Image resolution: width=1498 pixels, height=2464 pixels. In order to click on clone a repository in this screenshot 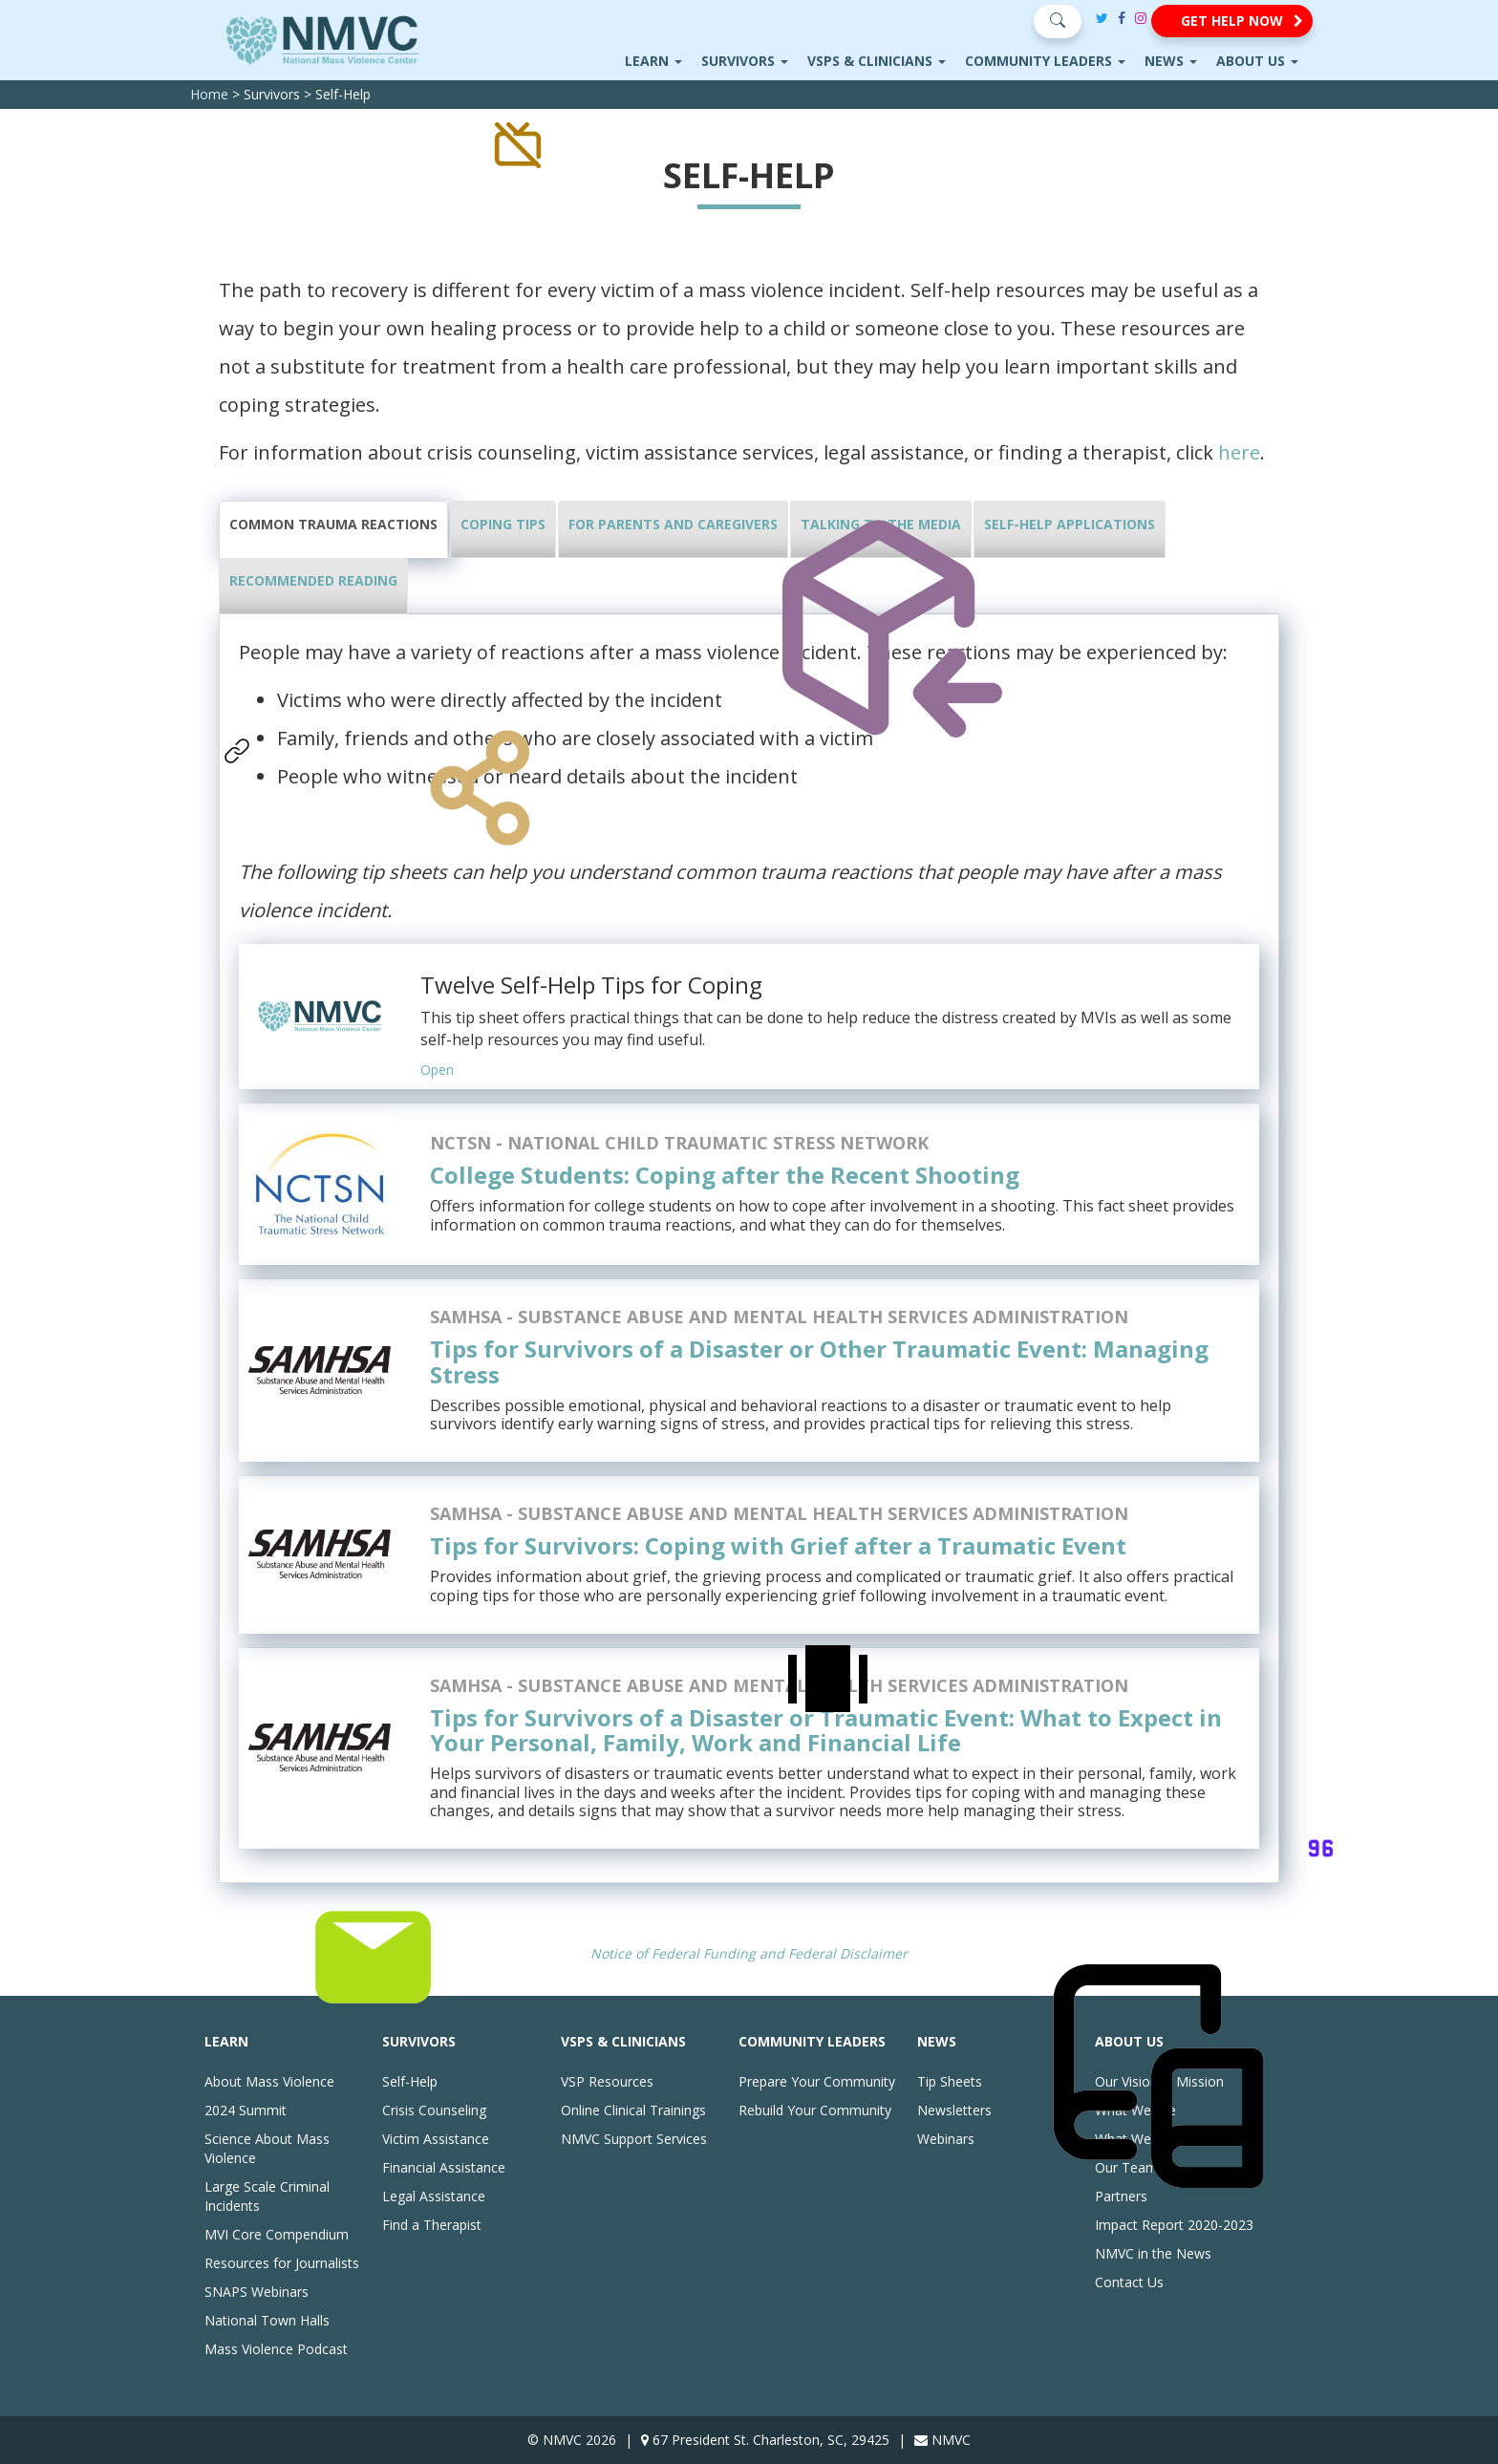, I will do `click(1151, 2076)`.